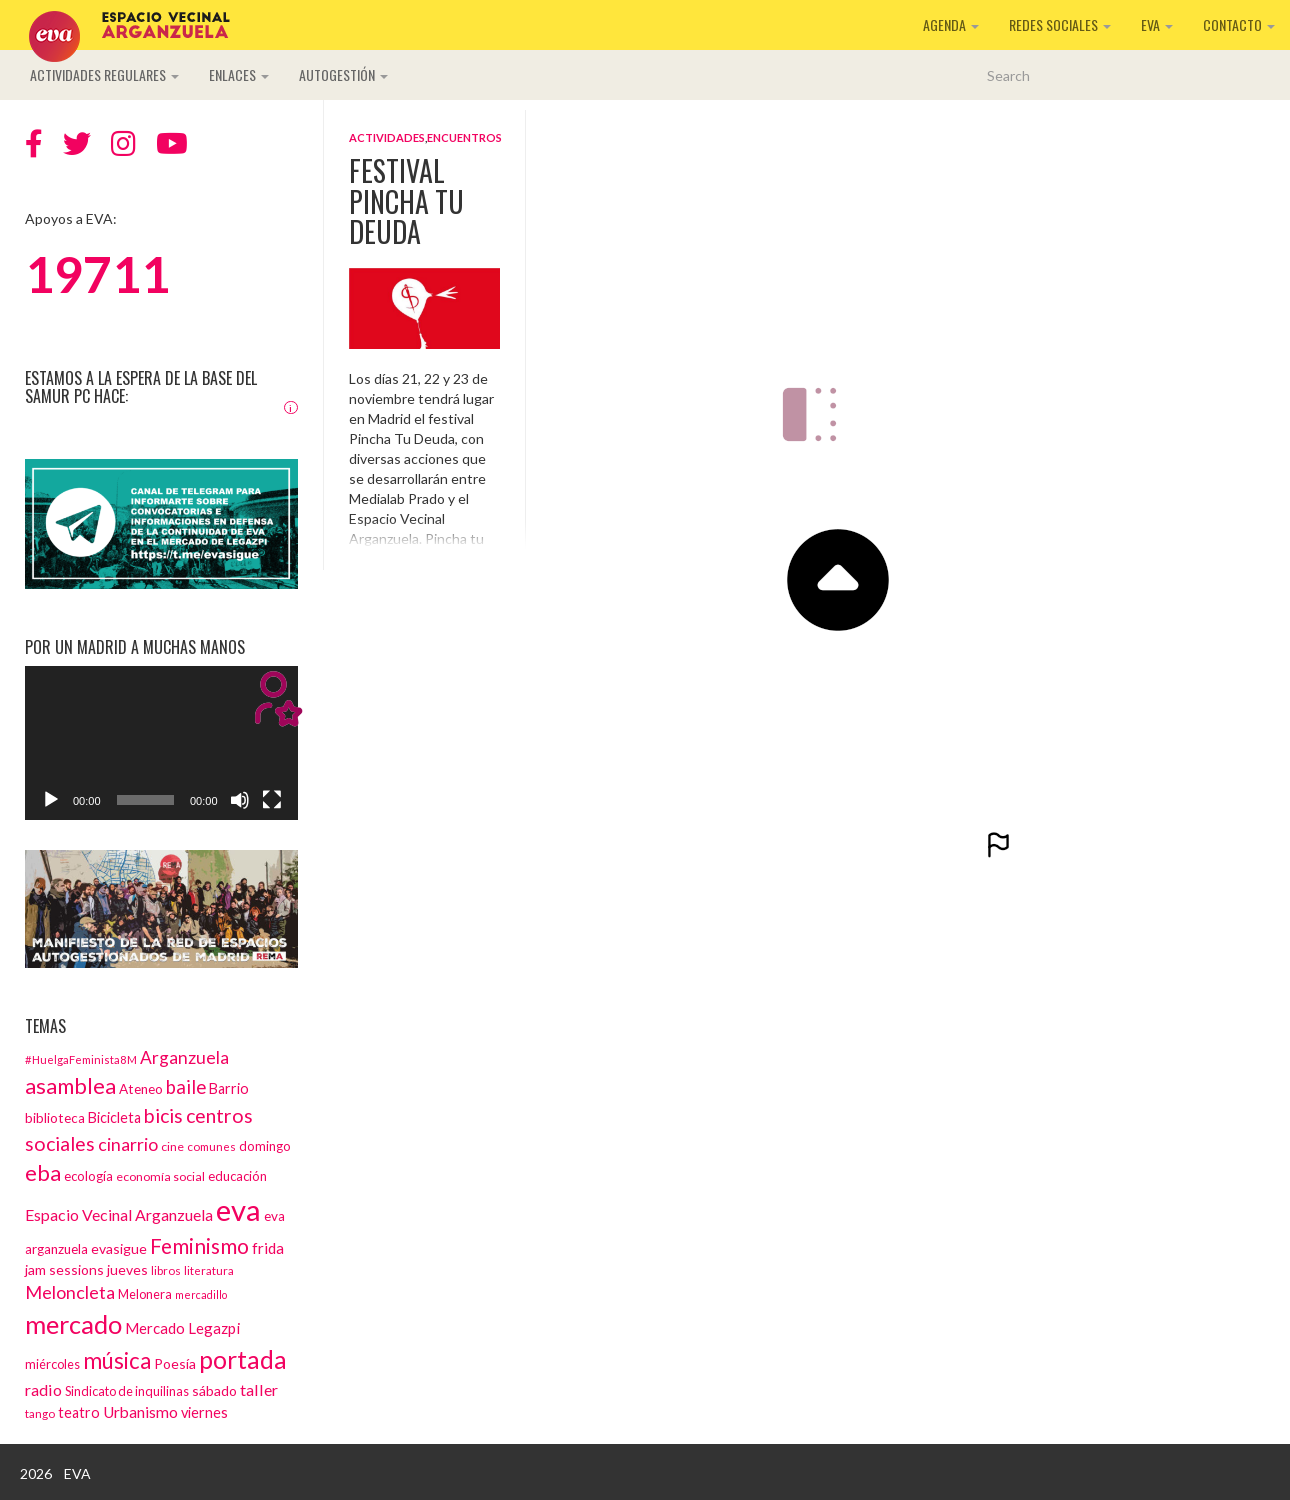 The width and height of the screenshot is (1290, 1500). Describe the element at coordinates (998, 844) in the screenshot. I see `flag or bookmark an item for later` at that location.